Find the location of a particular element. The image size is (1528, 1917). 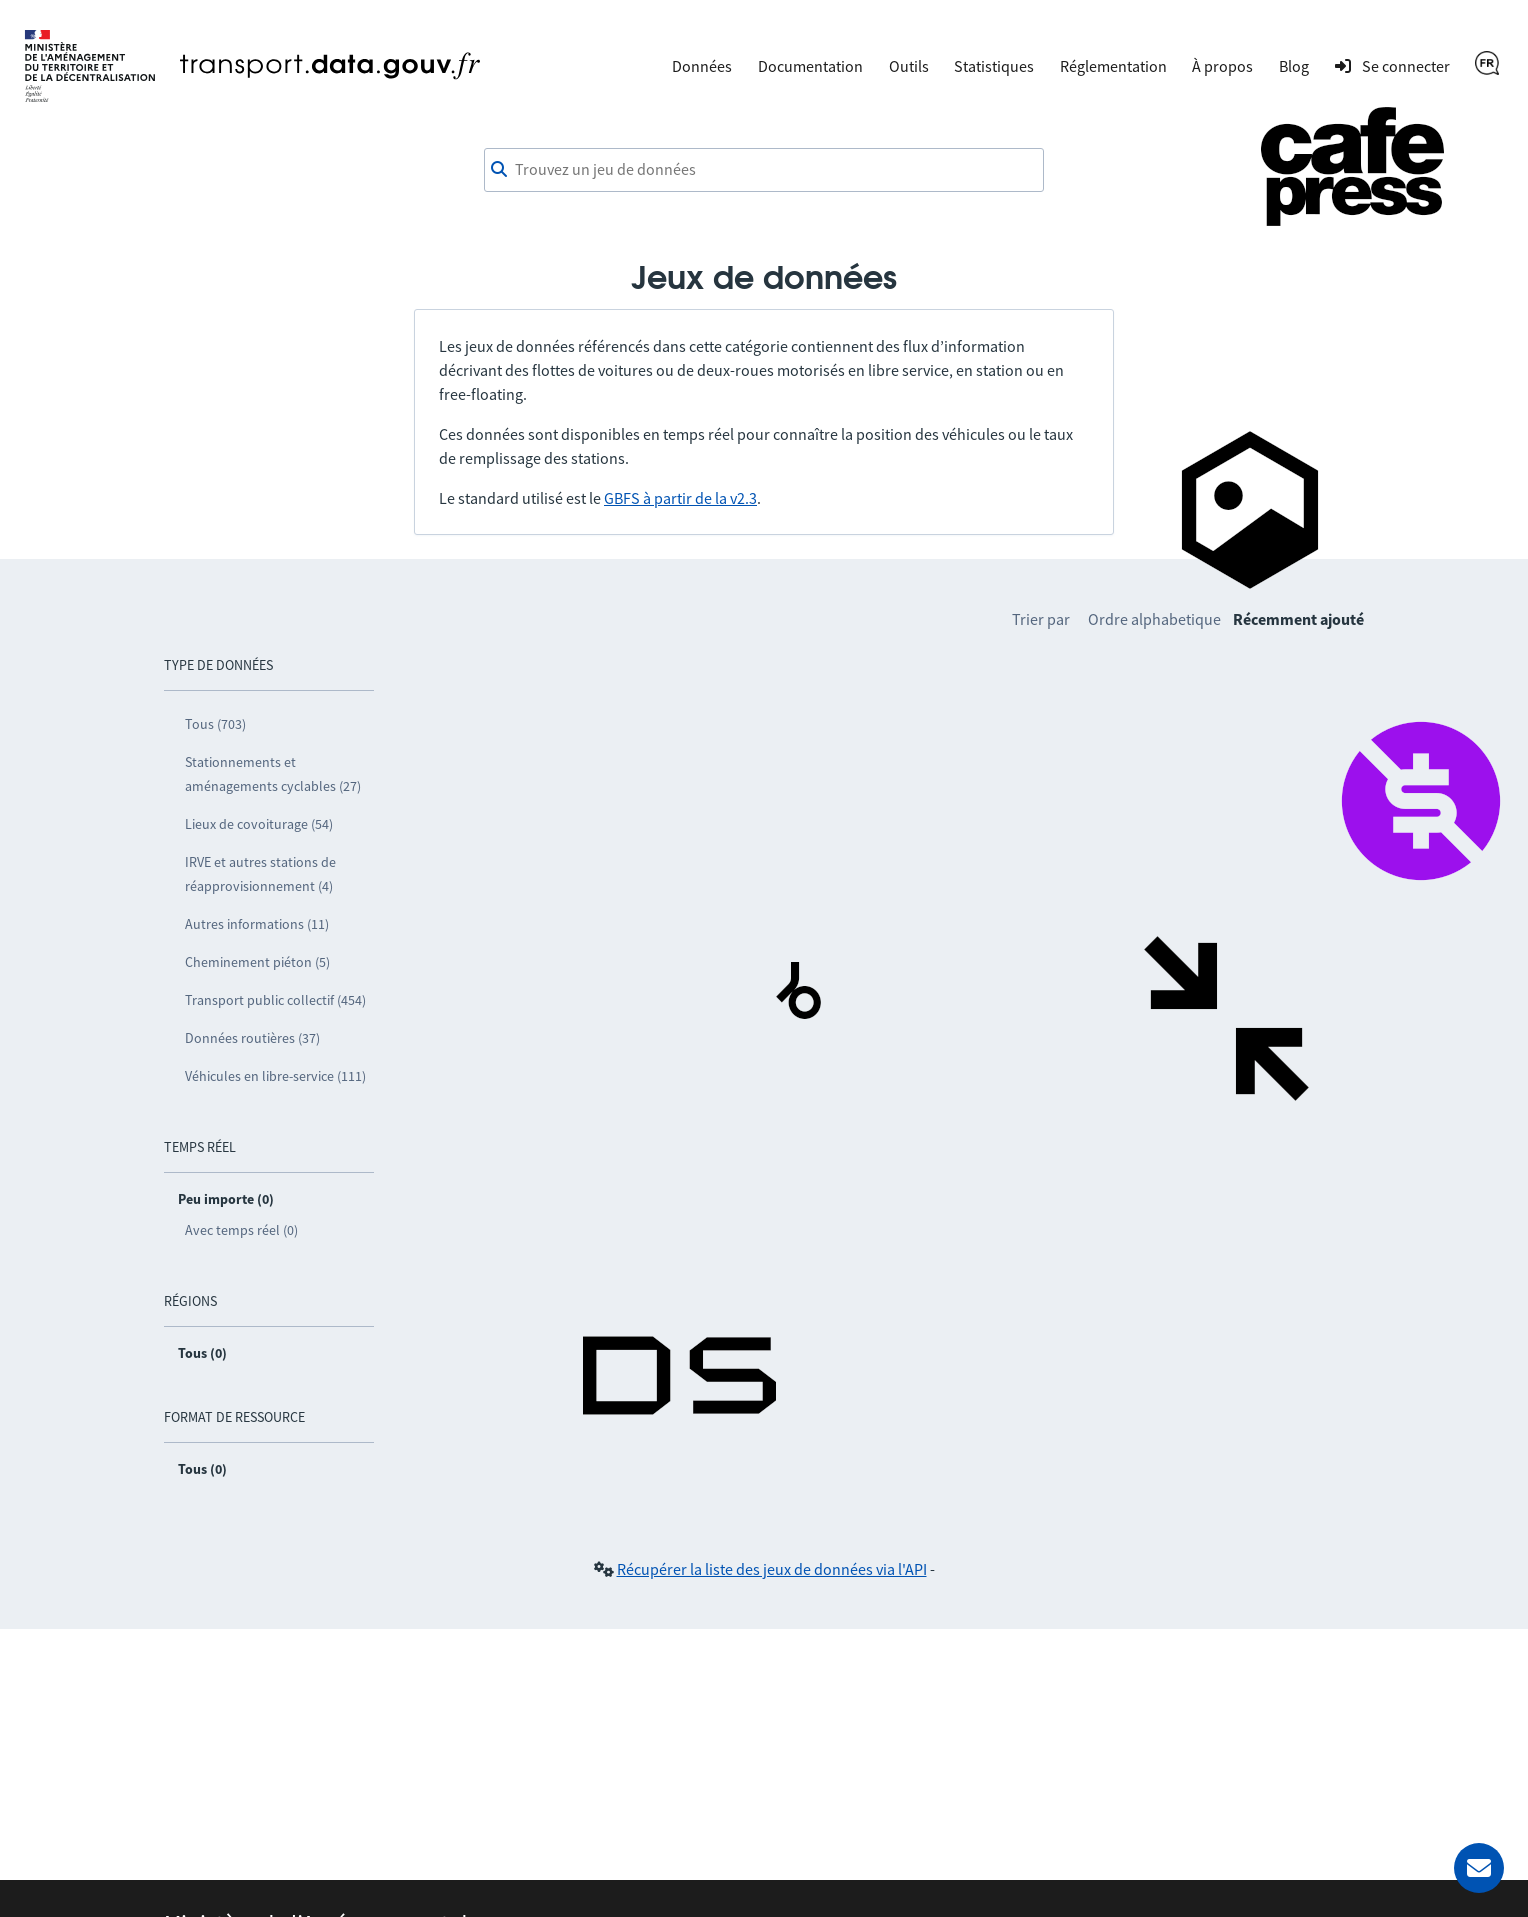

view NFT collection or digital assets is located at coordinates (1250, 510).